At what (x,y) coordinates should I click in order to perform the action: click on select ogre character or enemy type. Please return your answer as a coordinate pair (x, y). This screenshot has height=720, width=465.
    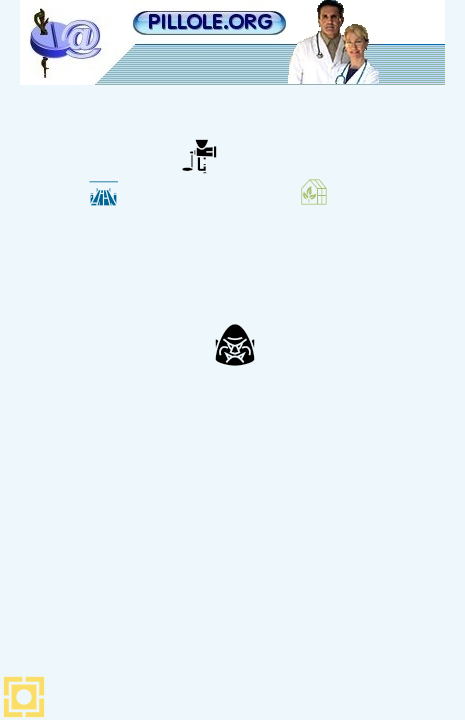
    Looking at the image, I should click on (235, 345).